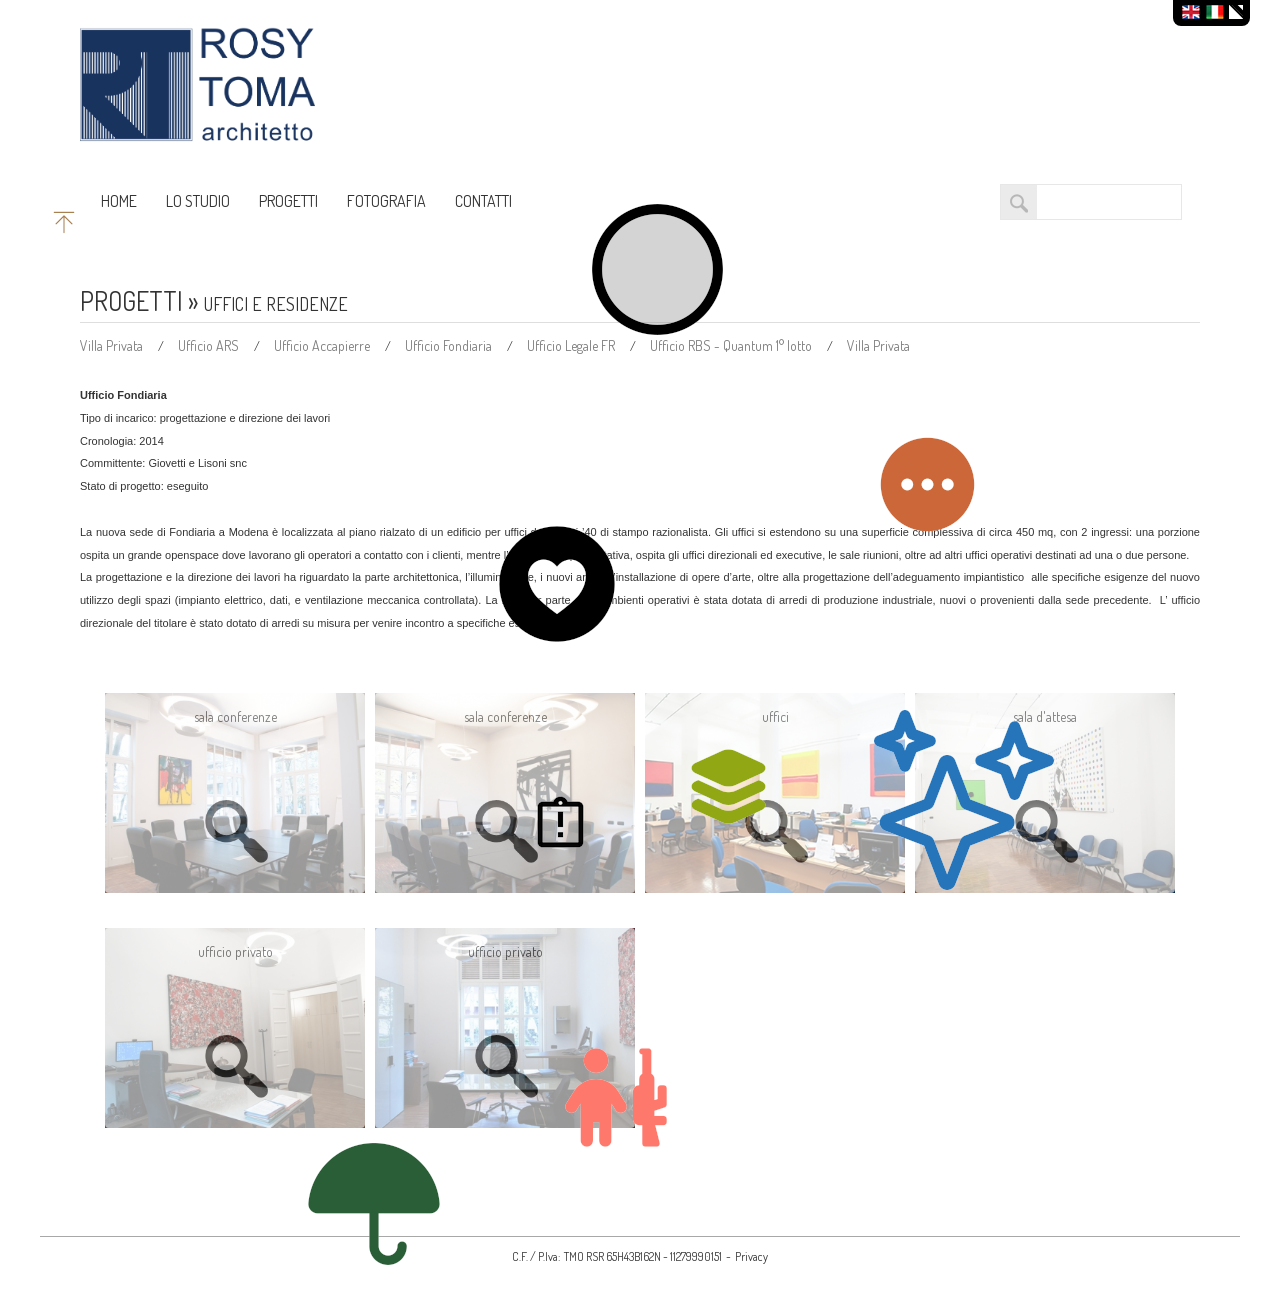 Image resolution: width=1280 pixels, height=1306 pixels. Describe the element at coordinates (964, 800) in the screenshot. I see `indicates AI-generated or enhanced content` at that location.